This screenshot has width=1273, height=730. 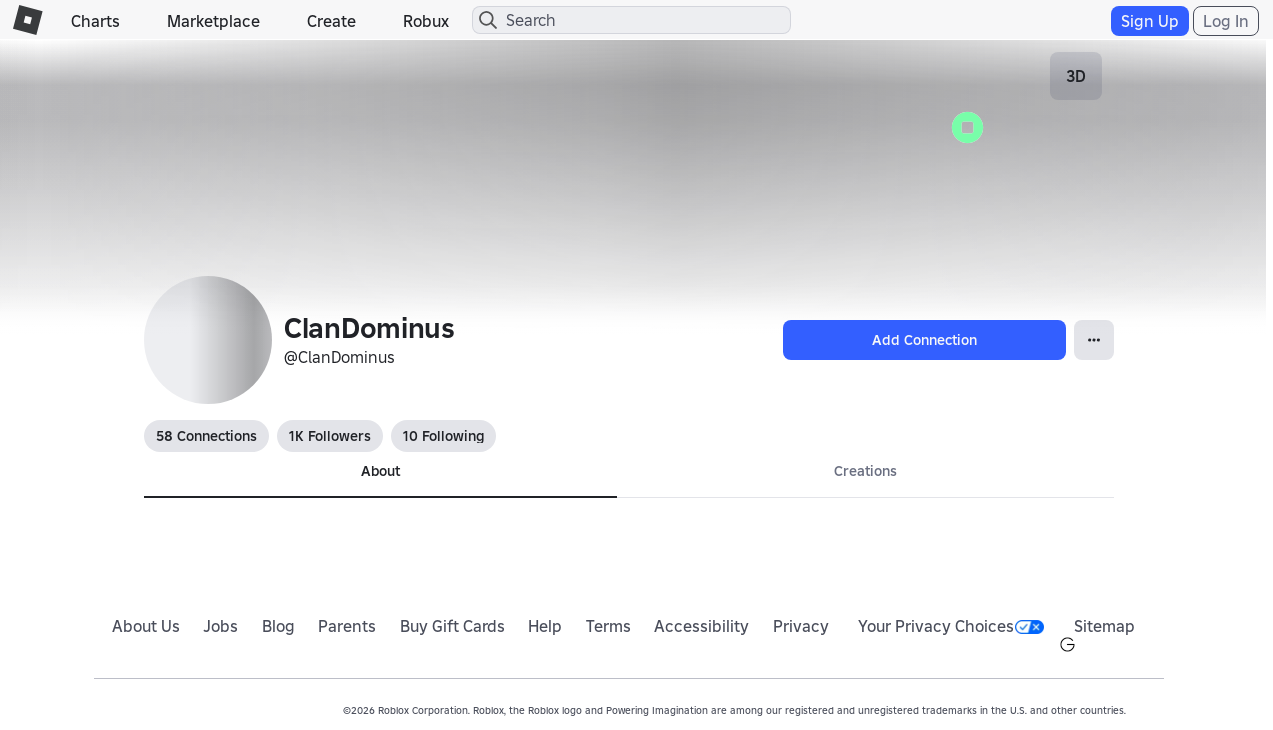 What do you see at coordinates (1067, 644) in the screenshot?
I see `sign in with Google` at bounding box center [1067, 644].